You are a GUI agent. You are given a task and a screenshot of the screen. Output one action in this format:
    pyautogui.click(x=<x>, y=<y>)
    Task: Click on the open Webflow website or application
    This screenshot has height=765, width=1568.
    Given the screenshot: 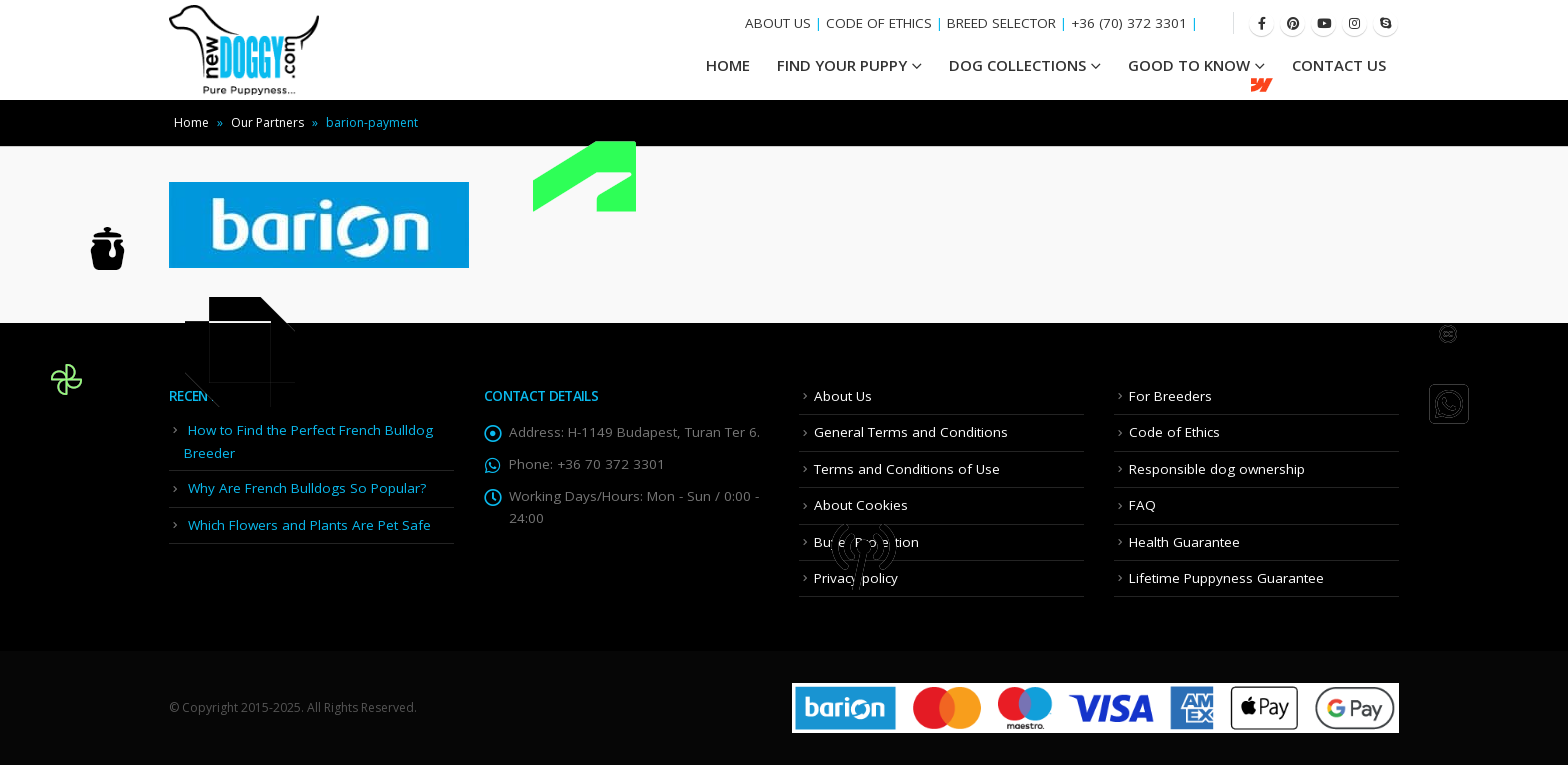 What is the action you would take?
    pyautogui.click(x=1262, y=85)
    